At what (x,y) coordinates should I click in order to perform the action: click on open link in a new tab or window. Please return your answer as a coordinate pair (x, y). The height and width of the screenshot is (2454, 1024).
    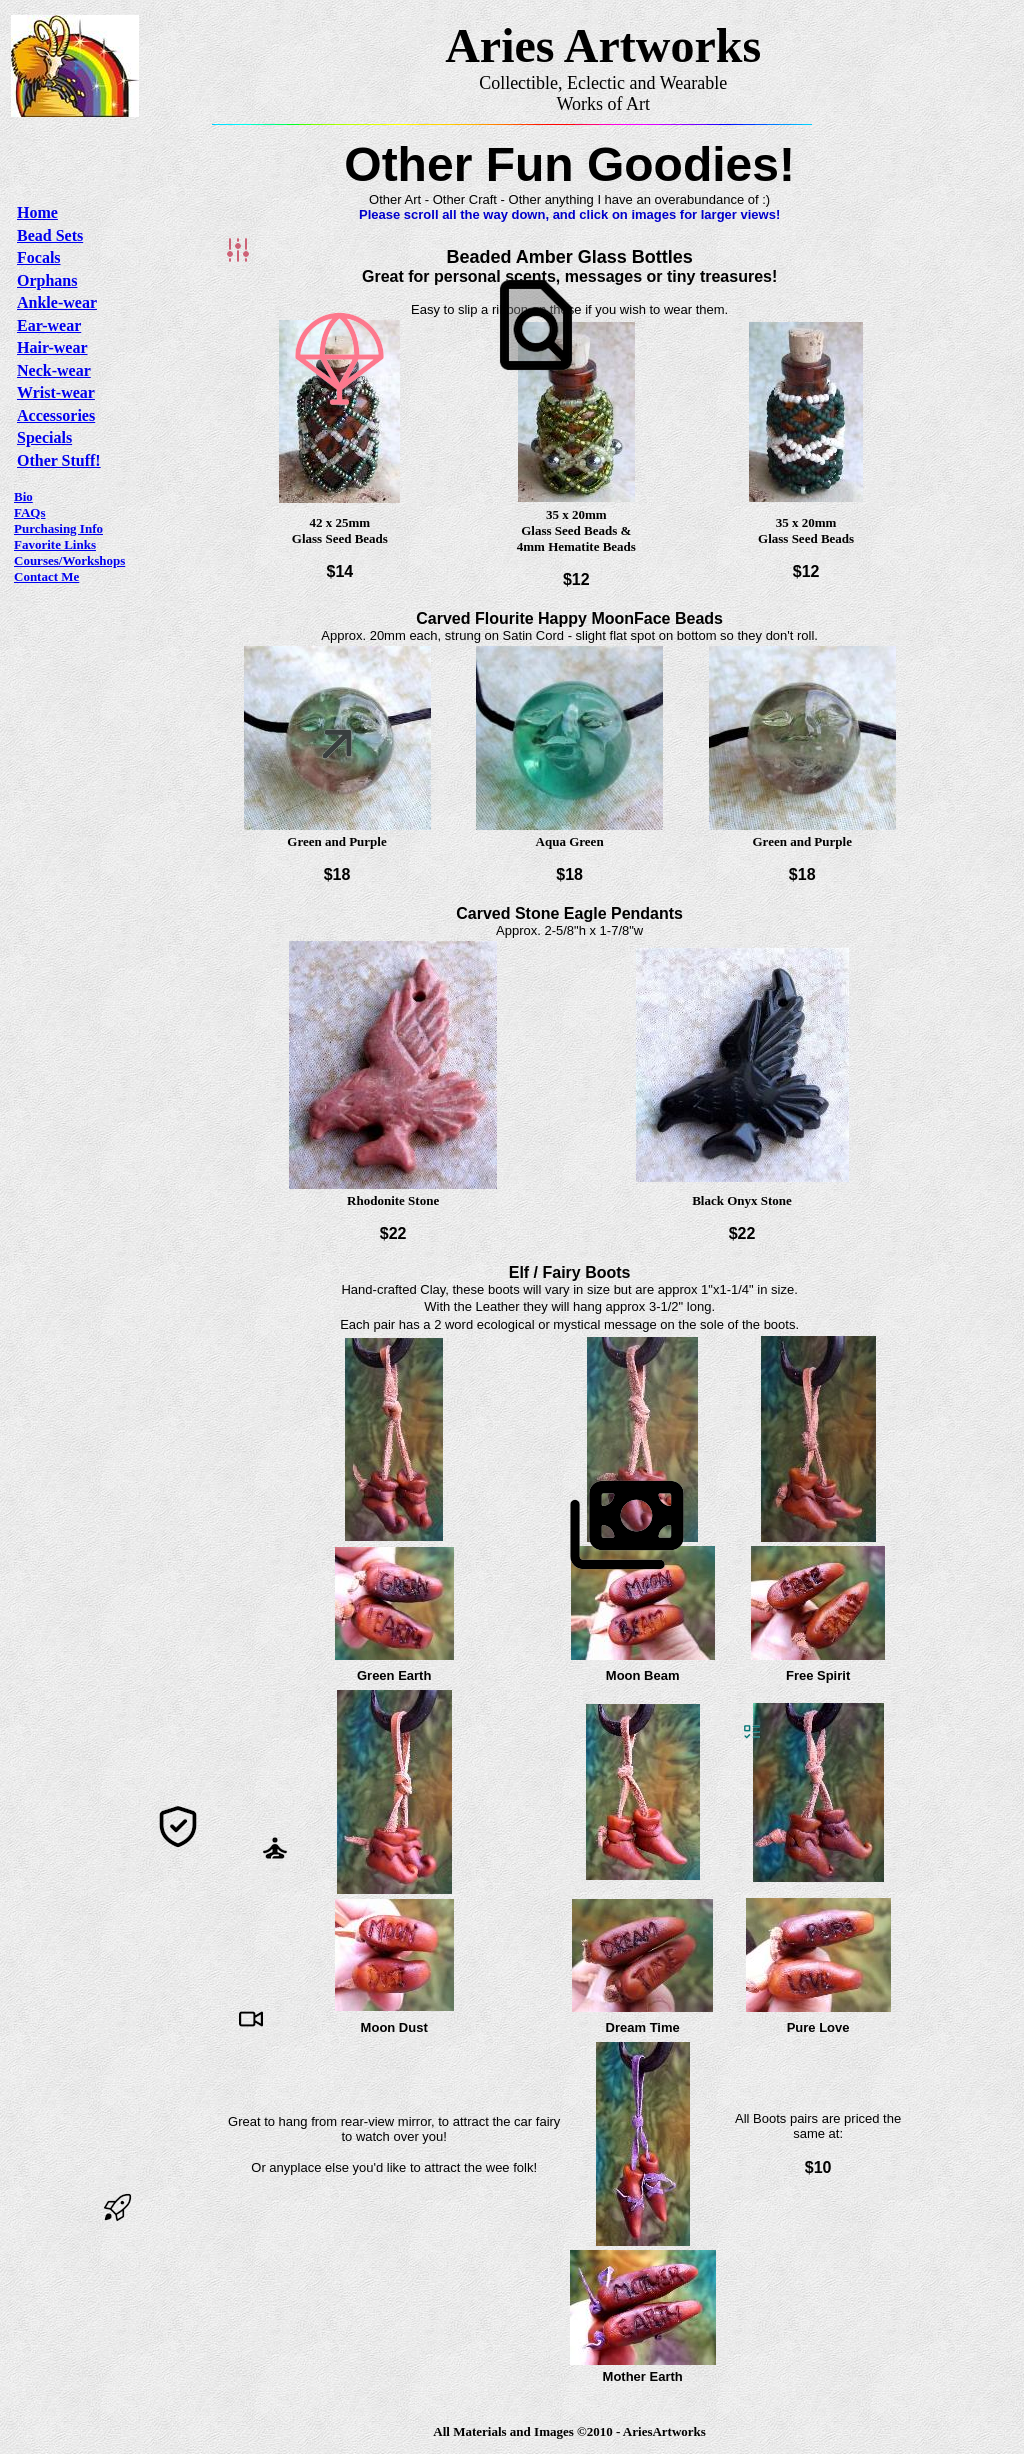
    Looking at the image, I should click on (337, 744).